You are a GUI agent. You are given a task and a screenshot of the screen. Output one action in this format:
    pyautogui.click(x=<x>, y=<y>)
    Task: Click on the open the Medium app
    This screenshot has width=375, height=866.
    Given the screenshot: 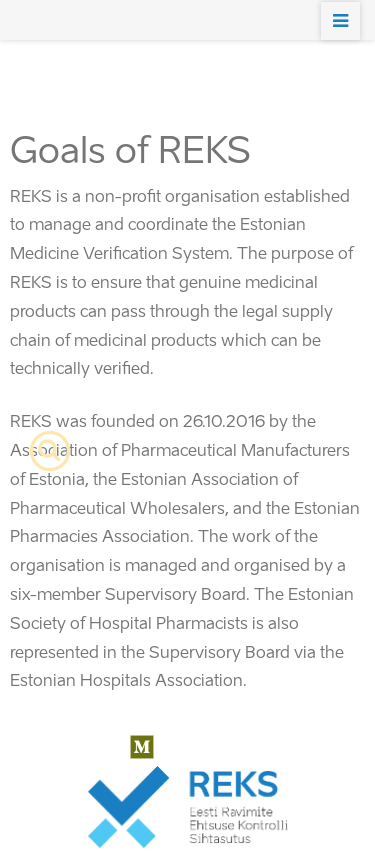 What is the action you would take?
    pyautogui.click(x=142, y=747)
    